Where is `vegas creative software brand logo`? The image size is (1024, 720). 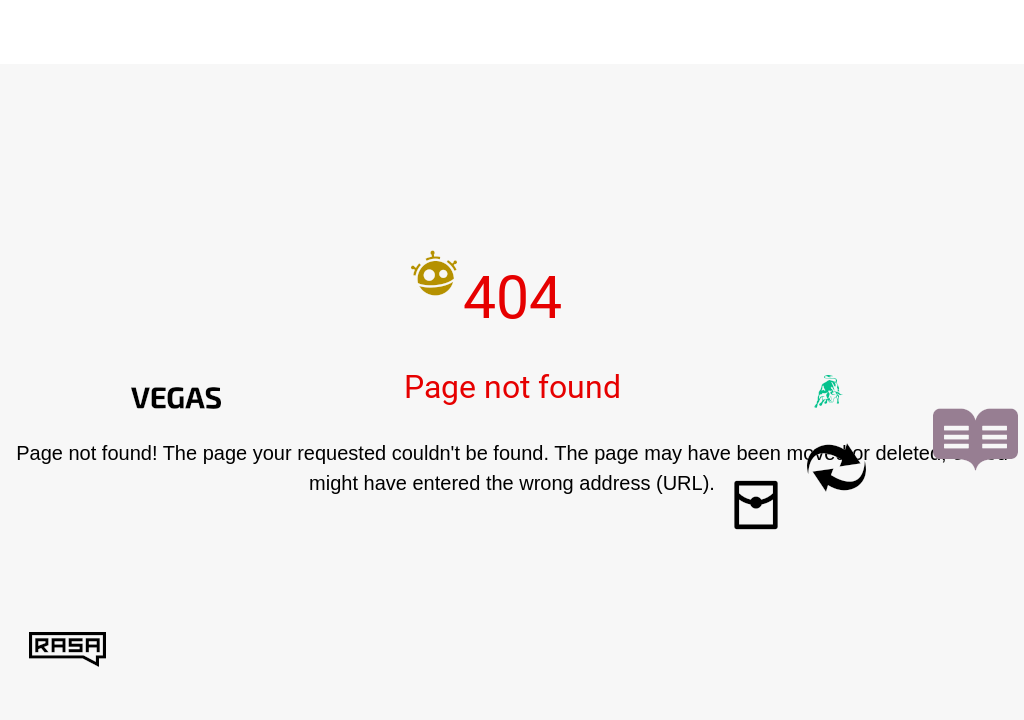
vegas creative software brand logo is located at coordinates (176, 398).